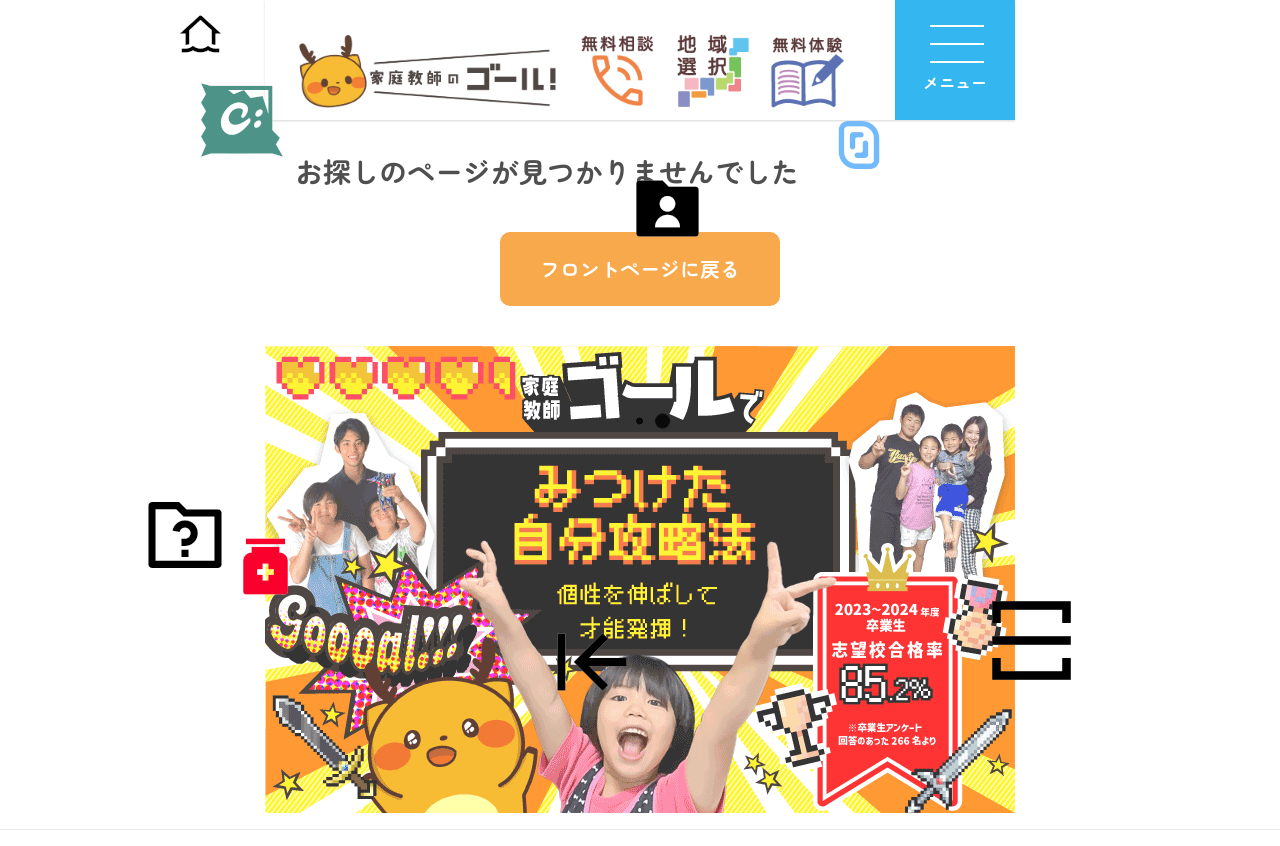  I want to click on Scaleway cloud services logo, so click(859, 145).